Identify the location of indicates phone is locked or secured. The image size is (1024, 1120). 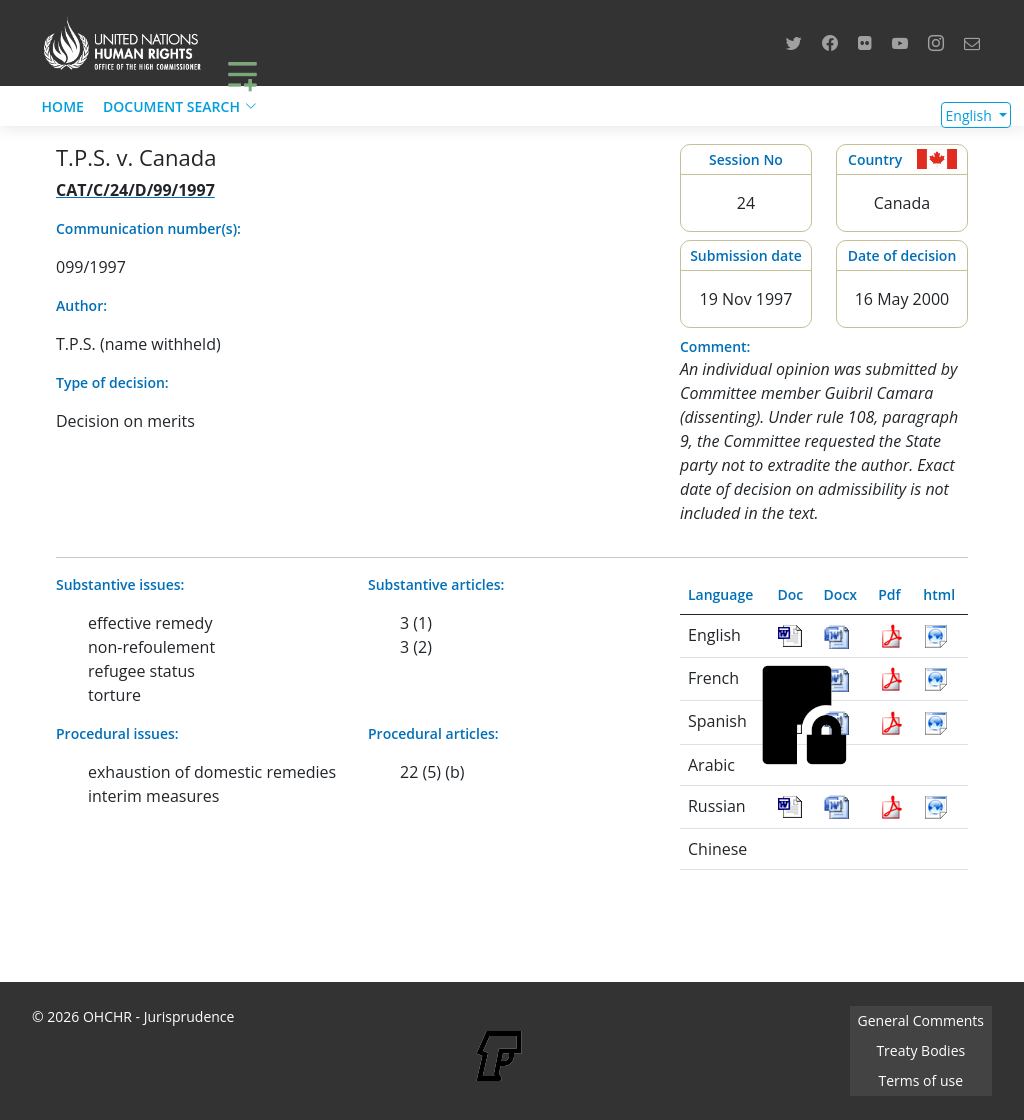
(797, 715).